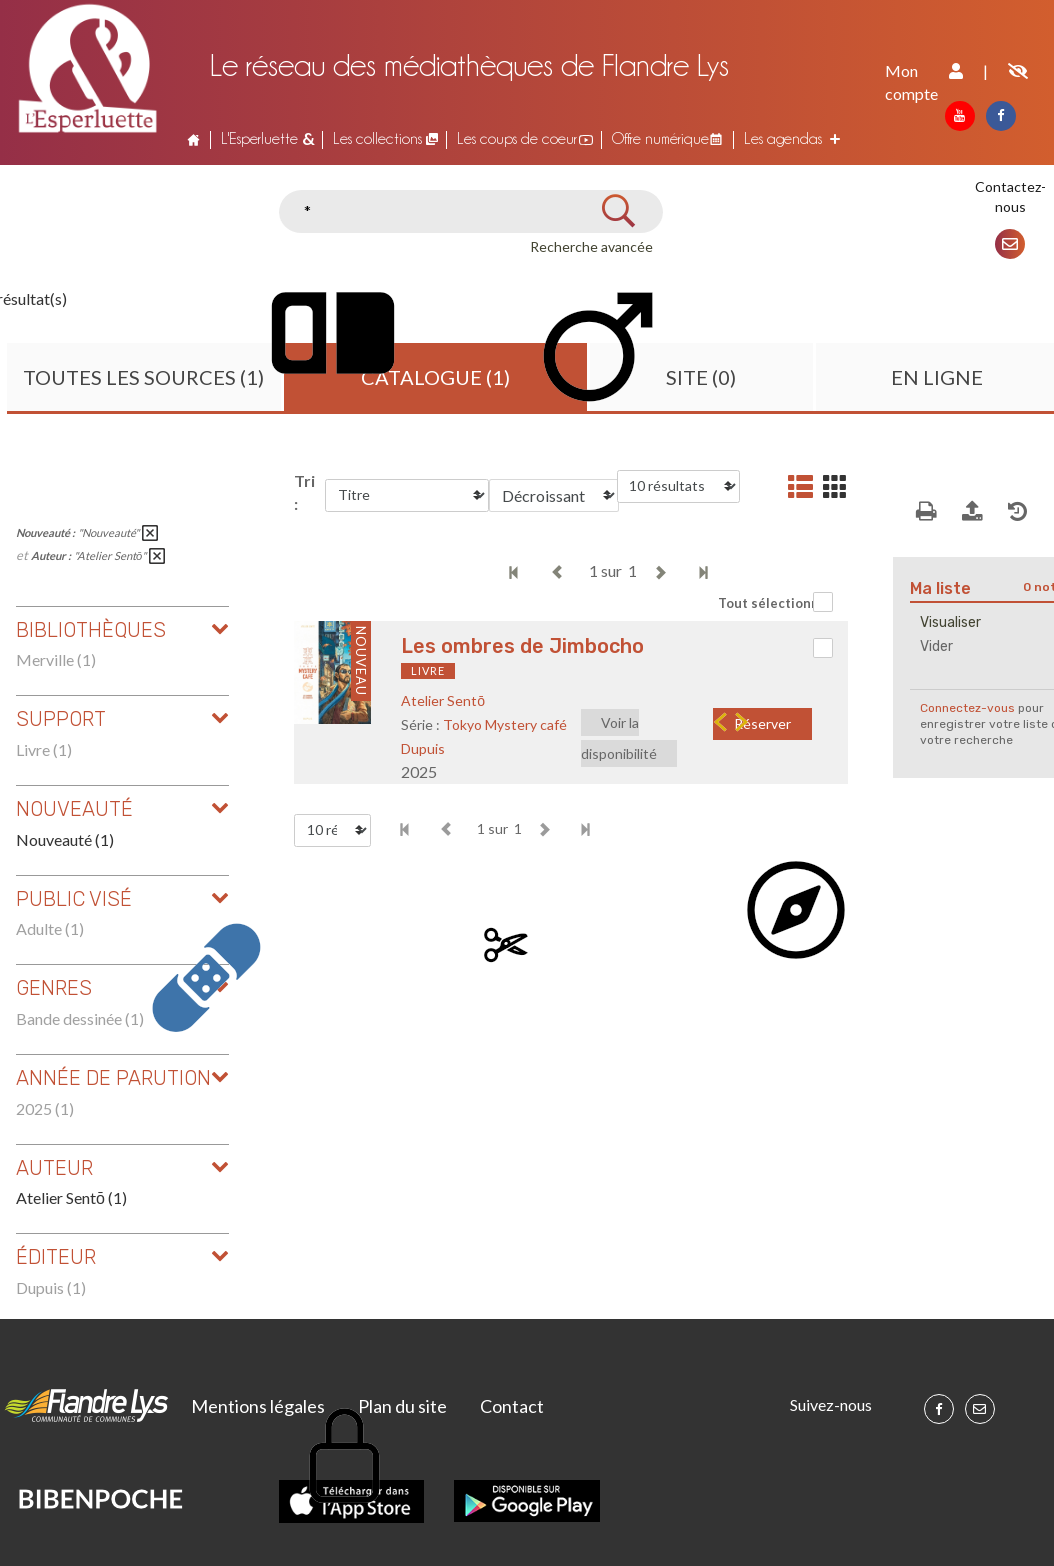 The width and height of the screenshot is (1054, 1566). I want to click on access navigation or direction features, so click(796, 910).